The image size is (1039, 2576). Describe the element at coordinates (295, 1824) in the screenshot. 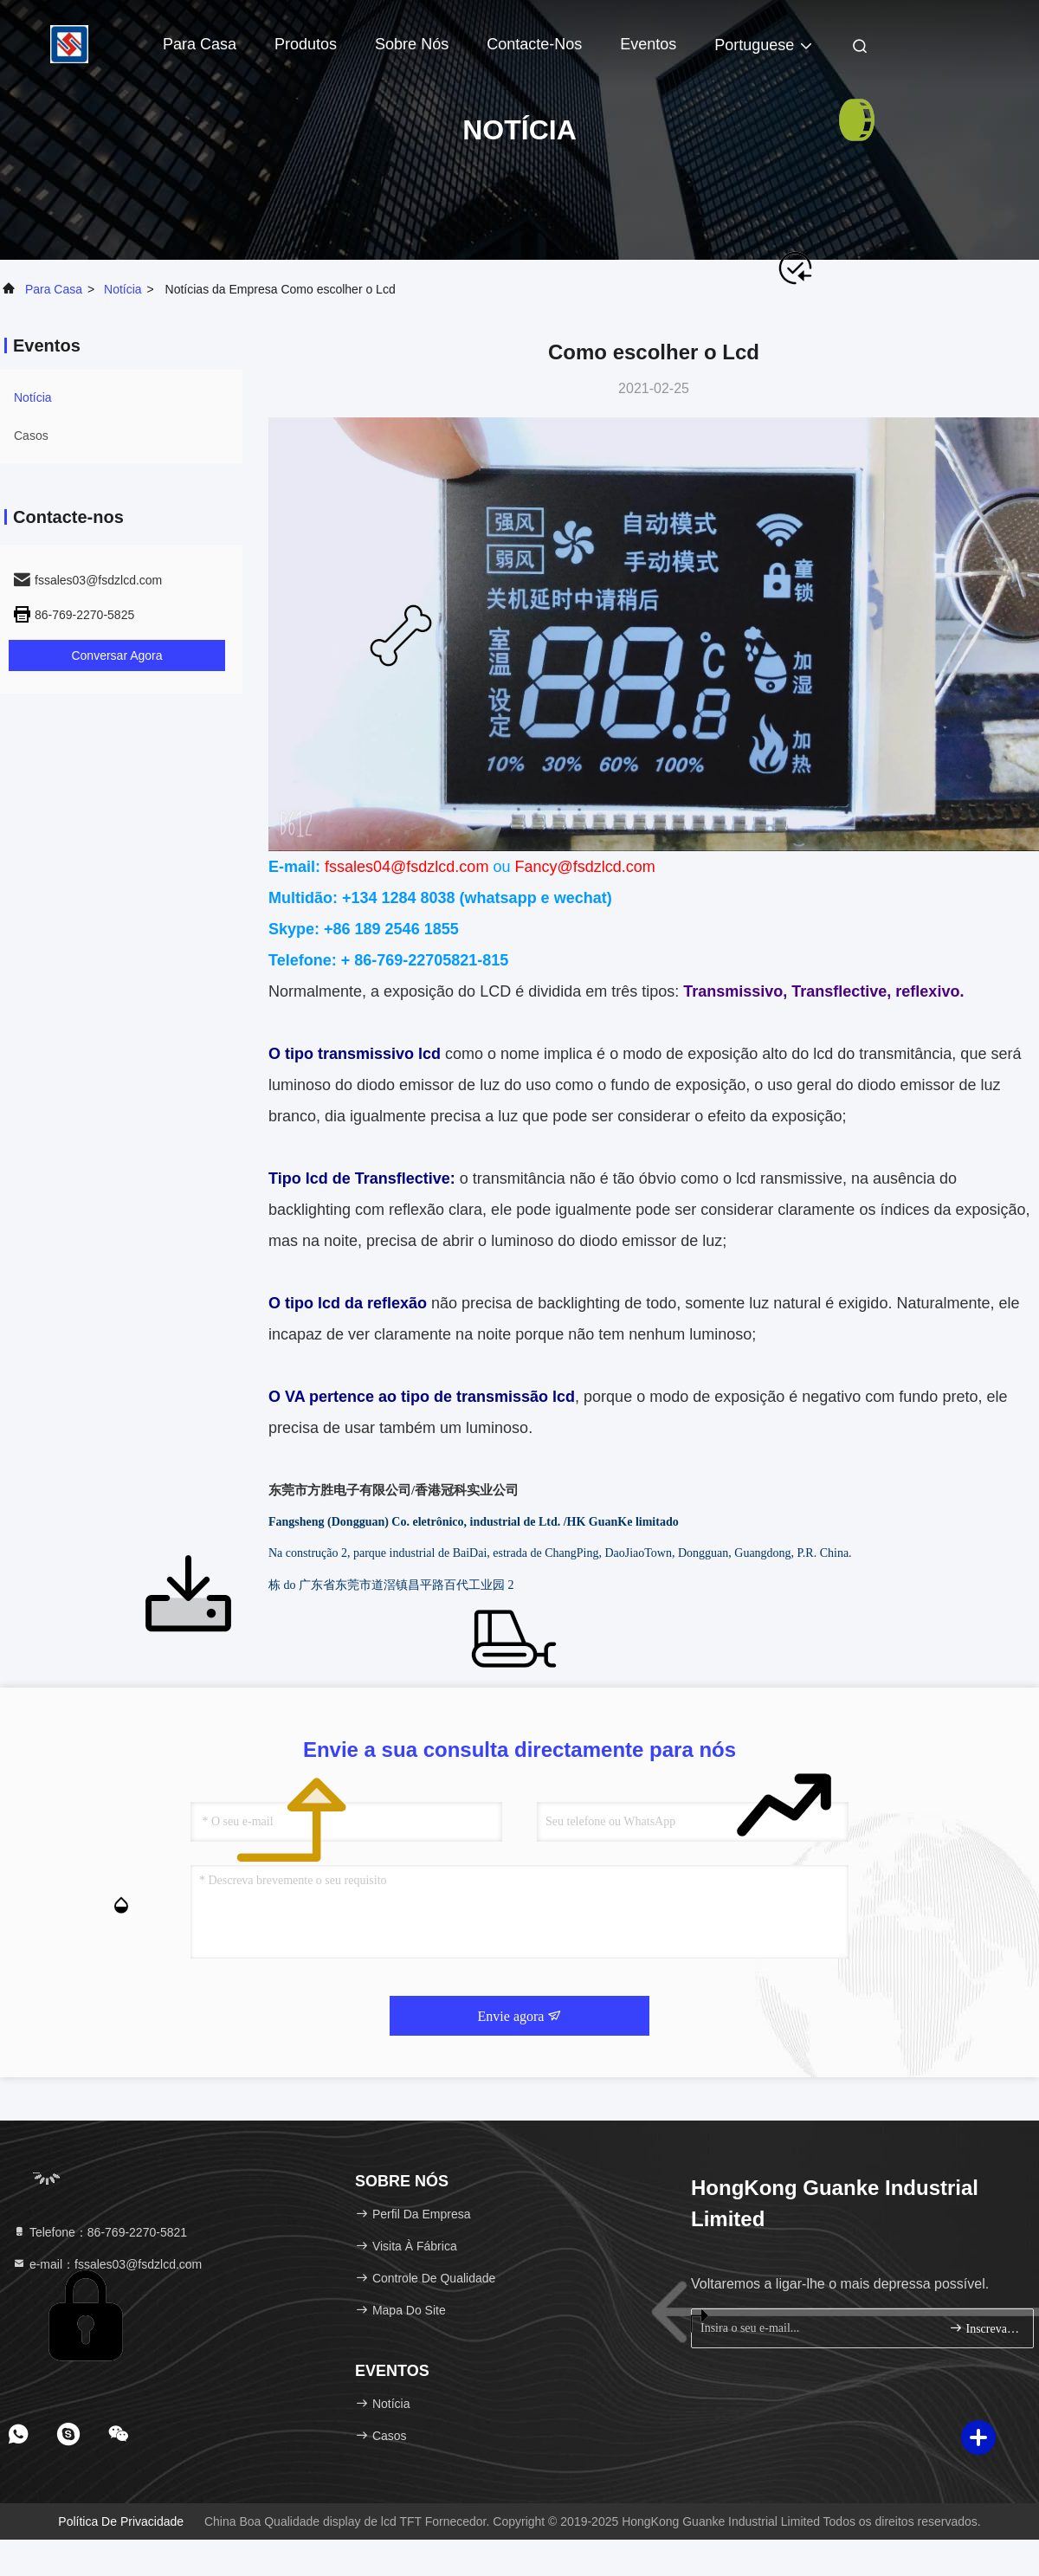

I see `redirect or forward content upward` at that location.